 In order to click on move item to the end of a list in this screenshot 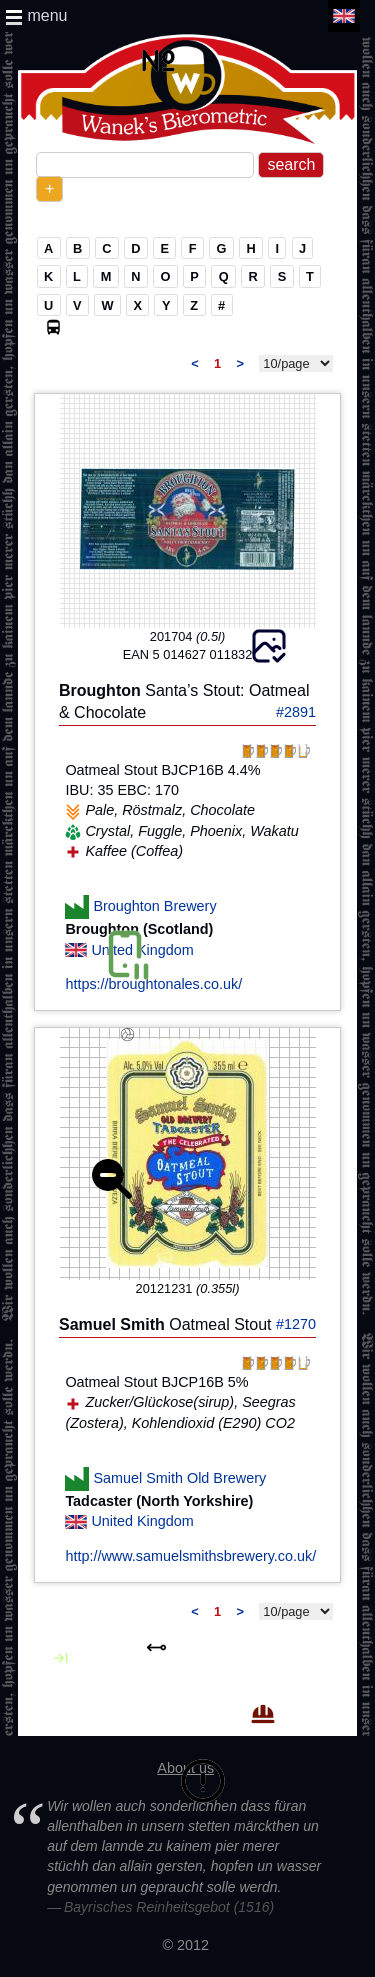, I will do `click(61, 1658)`.